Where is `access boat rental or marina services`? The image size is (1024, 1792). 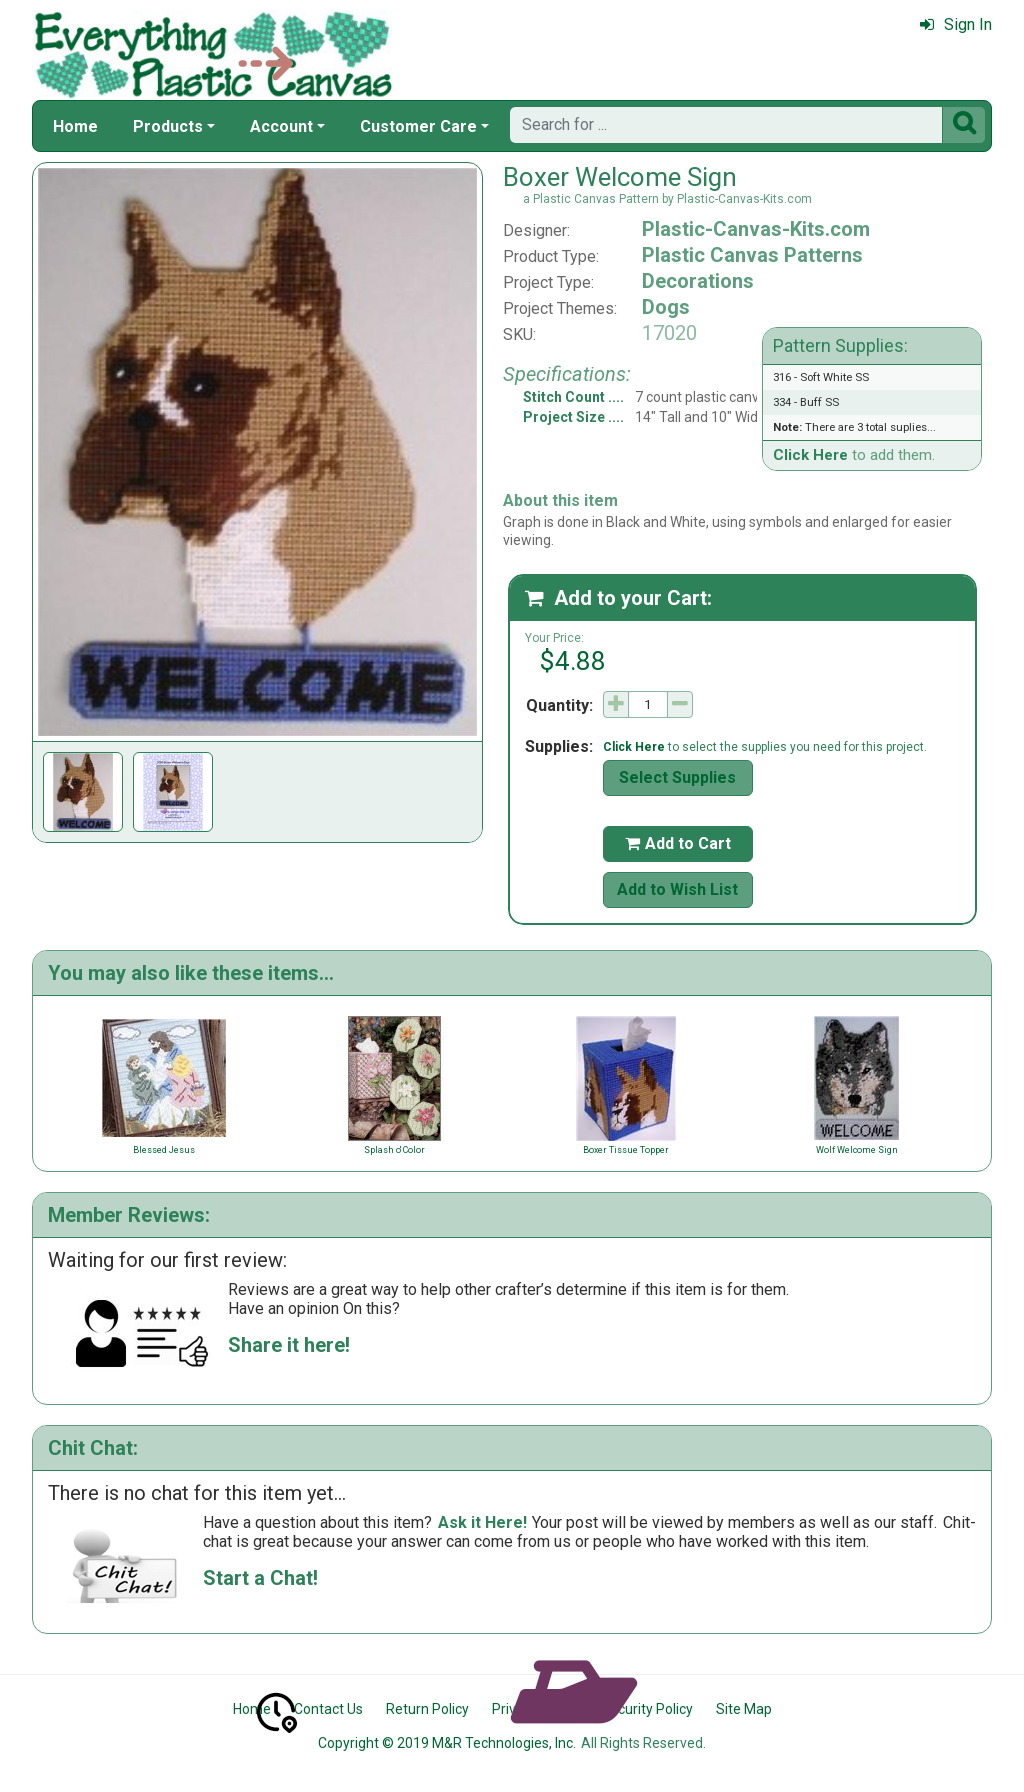
access boat rental or marina services is located at coordinates (574, 1689).